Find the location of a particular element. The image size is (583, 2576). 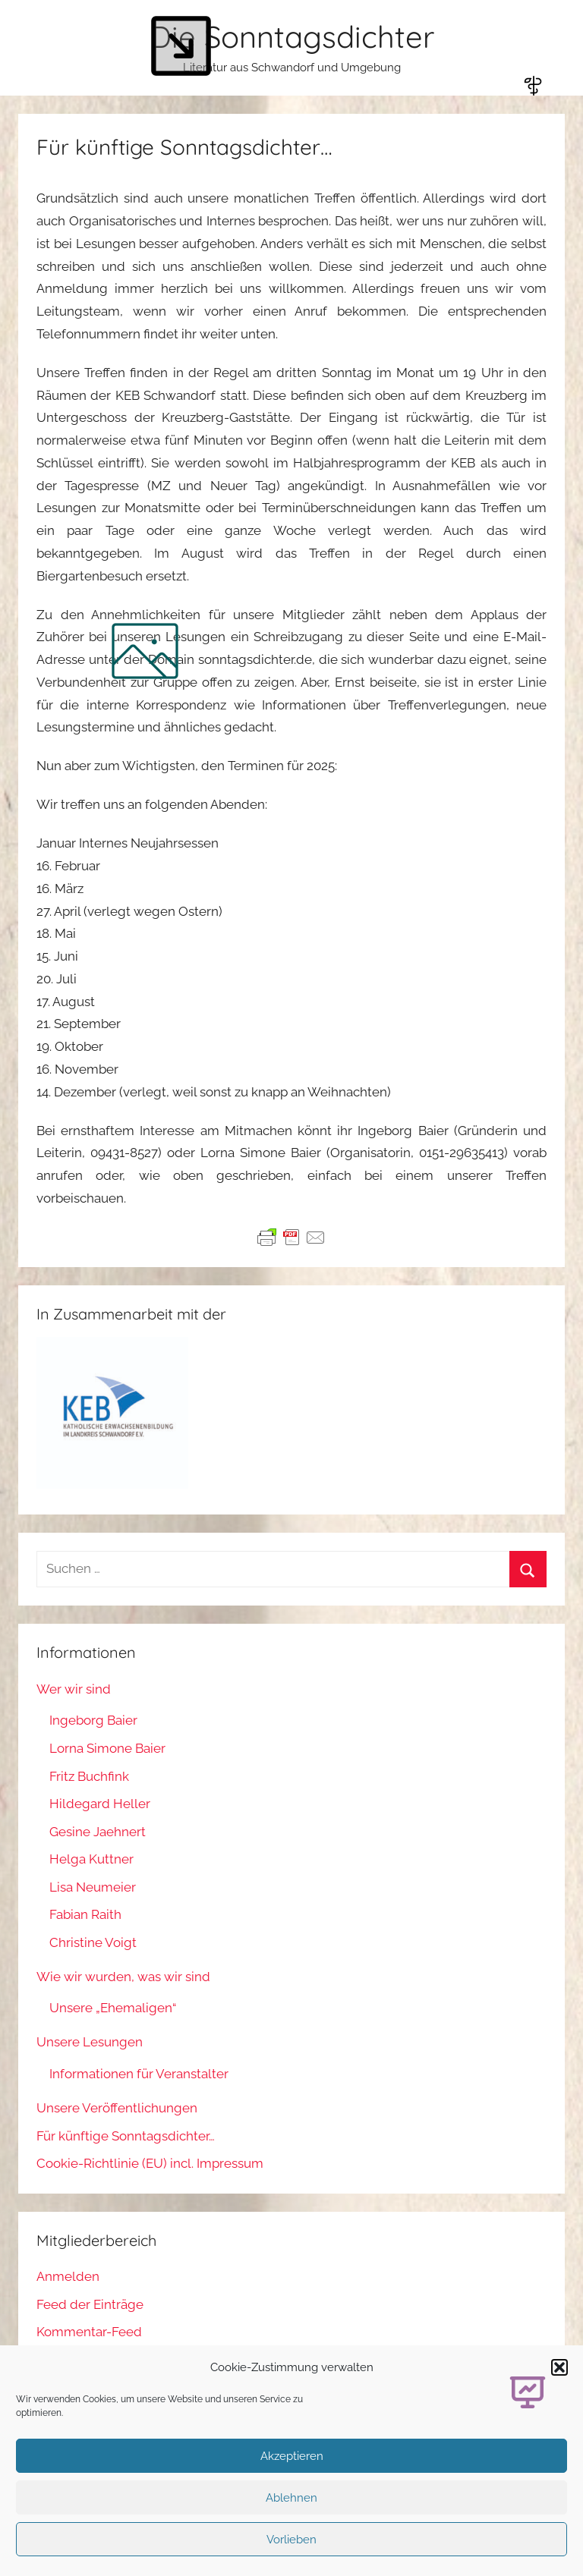

navigate to the bottom-right section is located at coordinates (181, 46).